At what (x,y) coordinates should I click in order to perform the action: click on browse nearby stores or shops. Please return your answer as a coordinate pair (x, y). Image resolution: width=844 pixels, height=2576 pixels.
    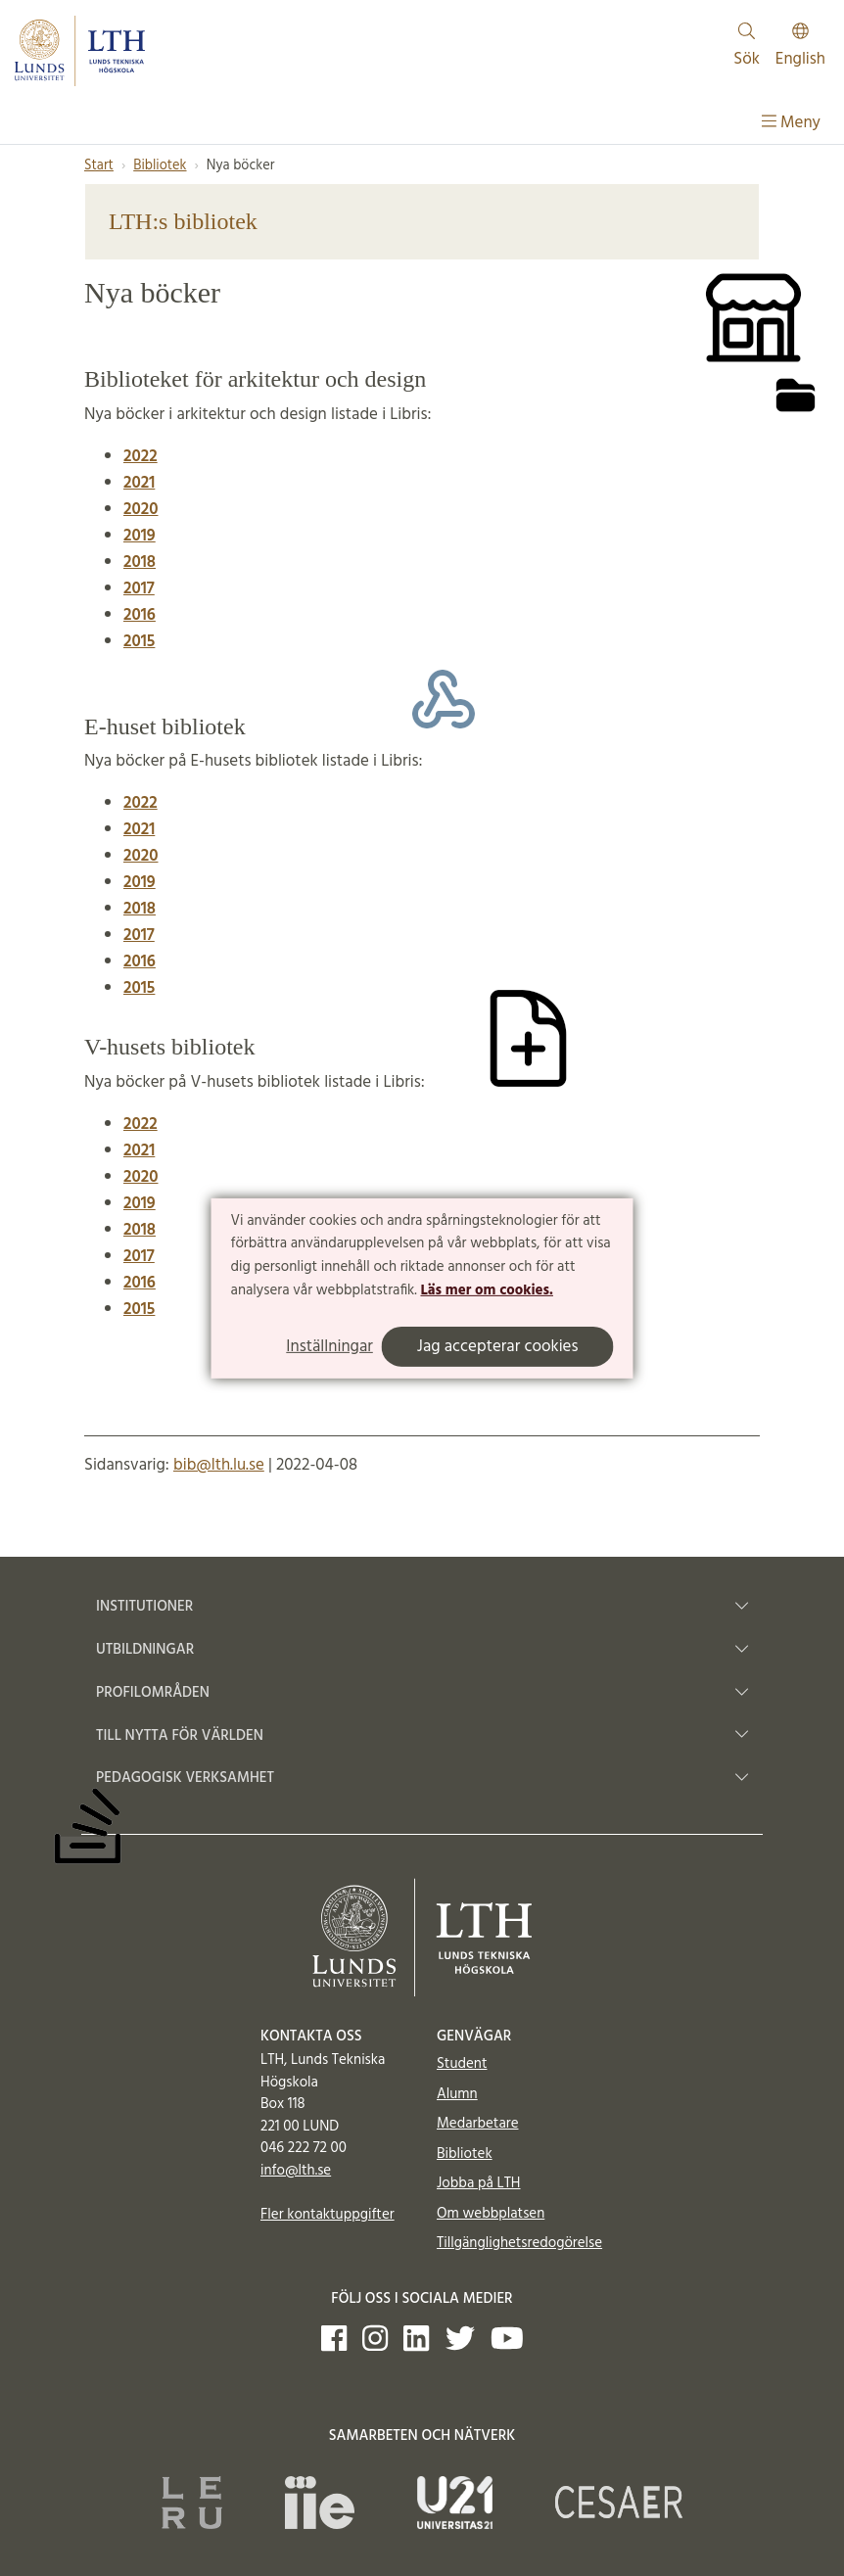
    Looking at the image, I should click on (753, 317).